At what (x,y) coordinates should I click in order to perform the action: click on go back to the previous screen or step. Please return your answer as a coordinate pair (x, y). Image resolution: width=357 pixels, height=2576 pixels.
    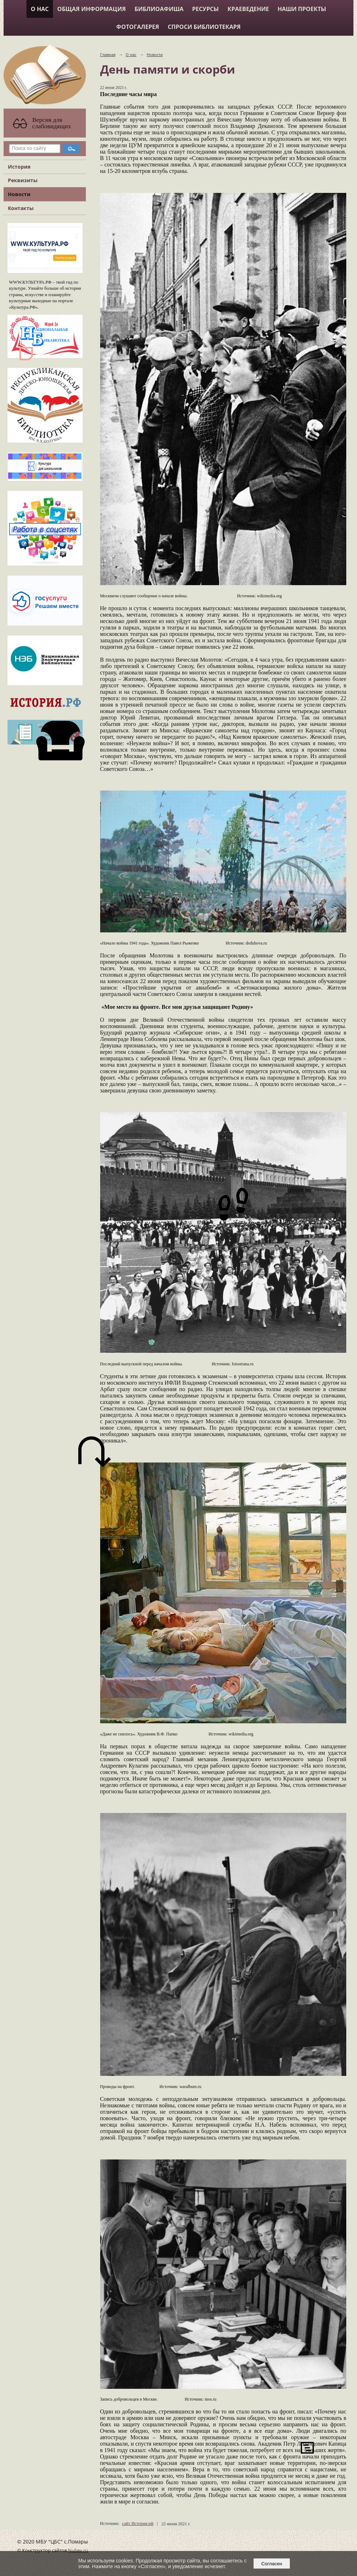
    Looking at the image, I should click on (93, 1451).